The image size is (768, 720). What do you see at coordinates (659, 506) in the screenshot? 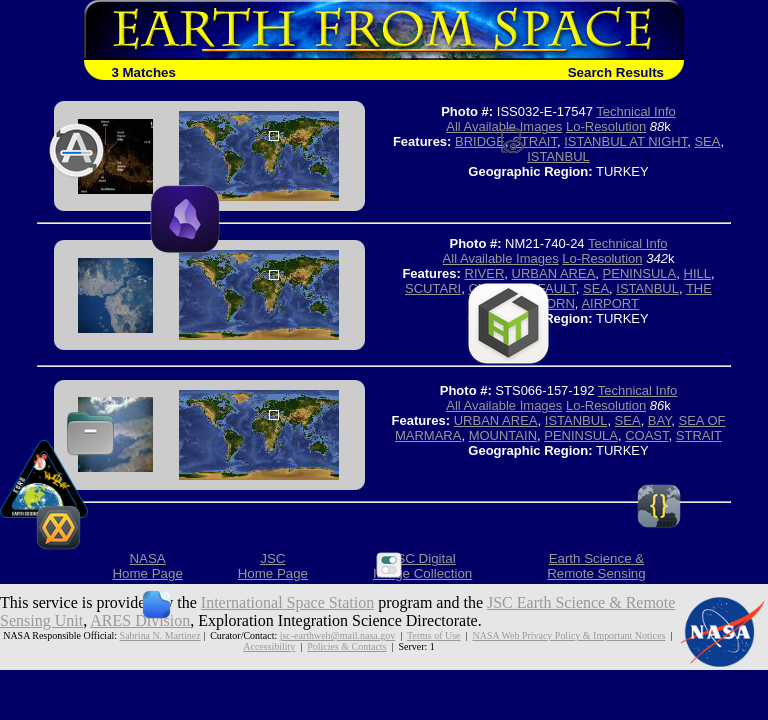
I see `open web browser stylesheet preferences` at bounding box center [659, 506].